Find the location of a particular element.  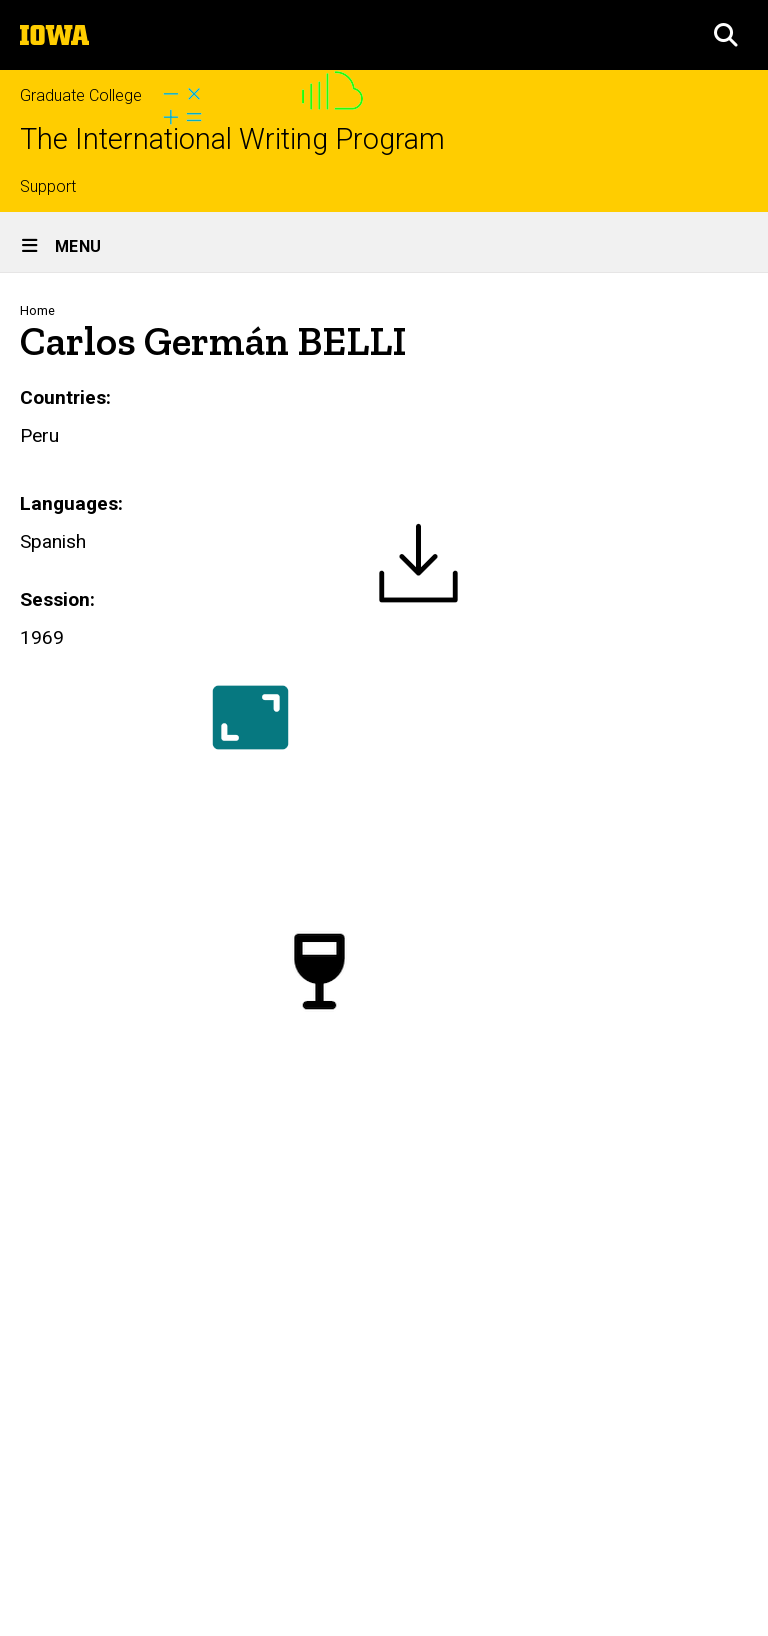

enter fullscreen mode is located at coordinates (250, 717).